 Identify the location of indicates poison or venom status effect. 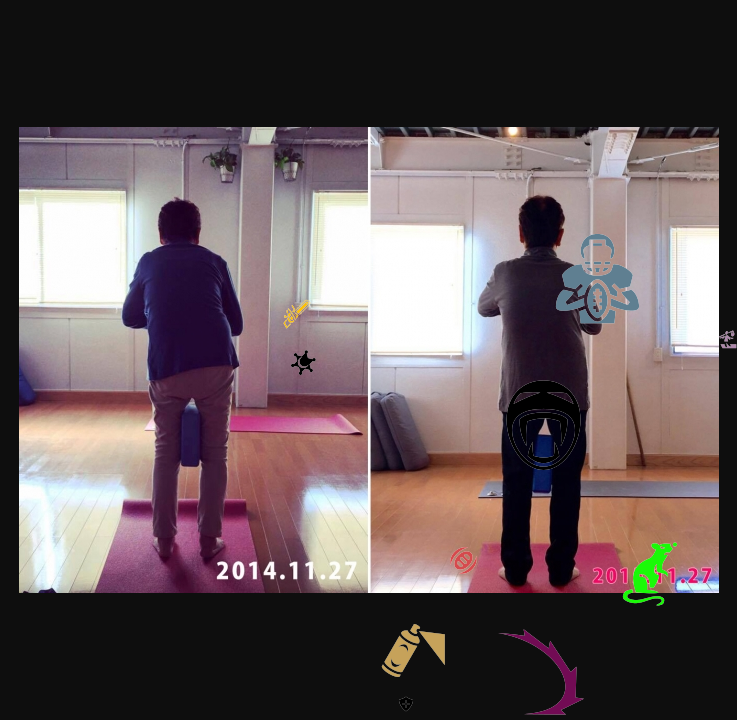
(544, 425).